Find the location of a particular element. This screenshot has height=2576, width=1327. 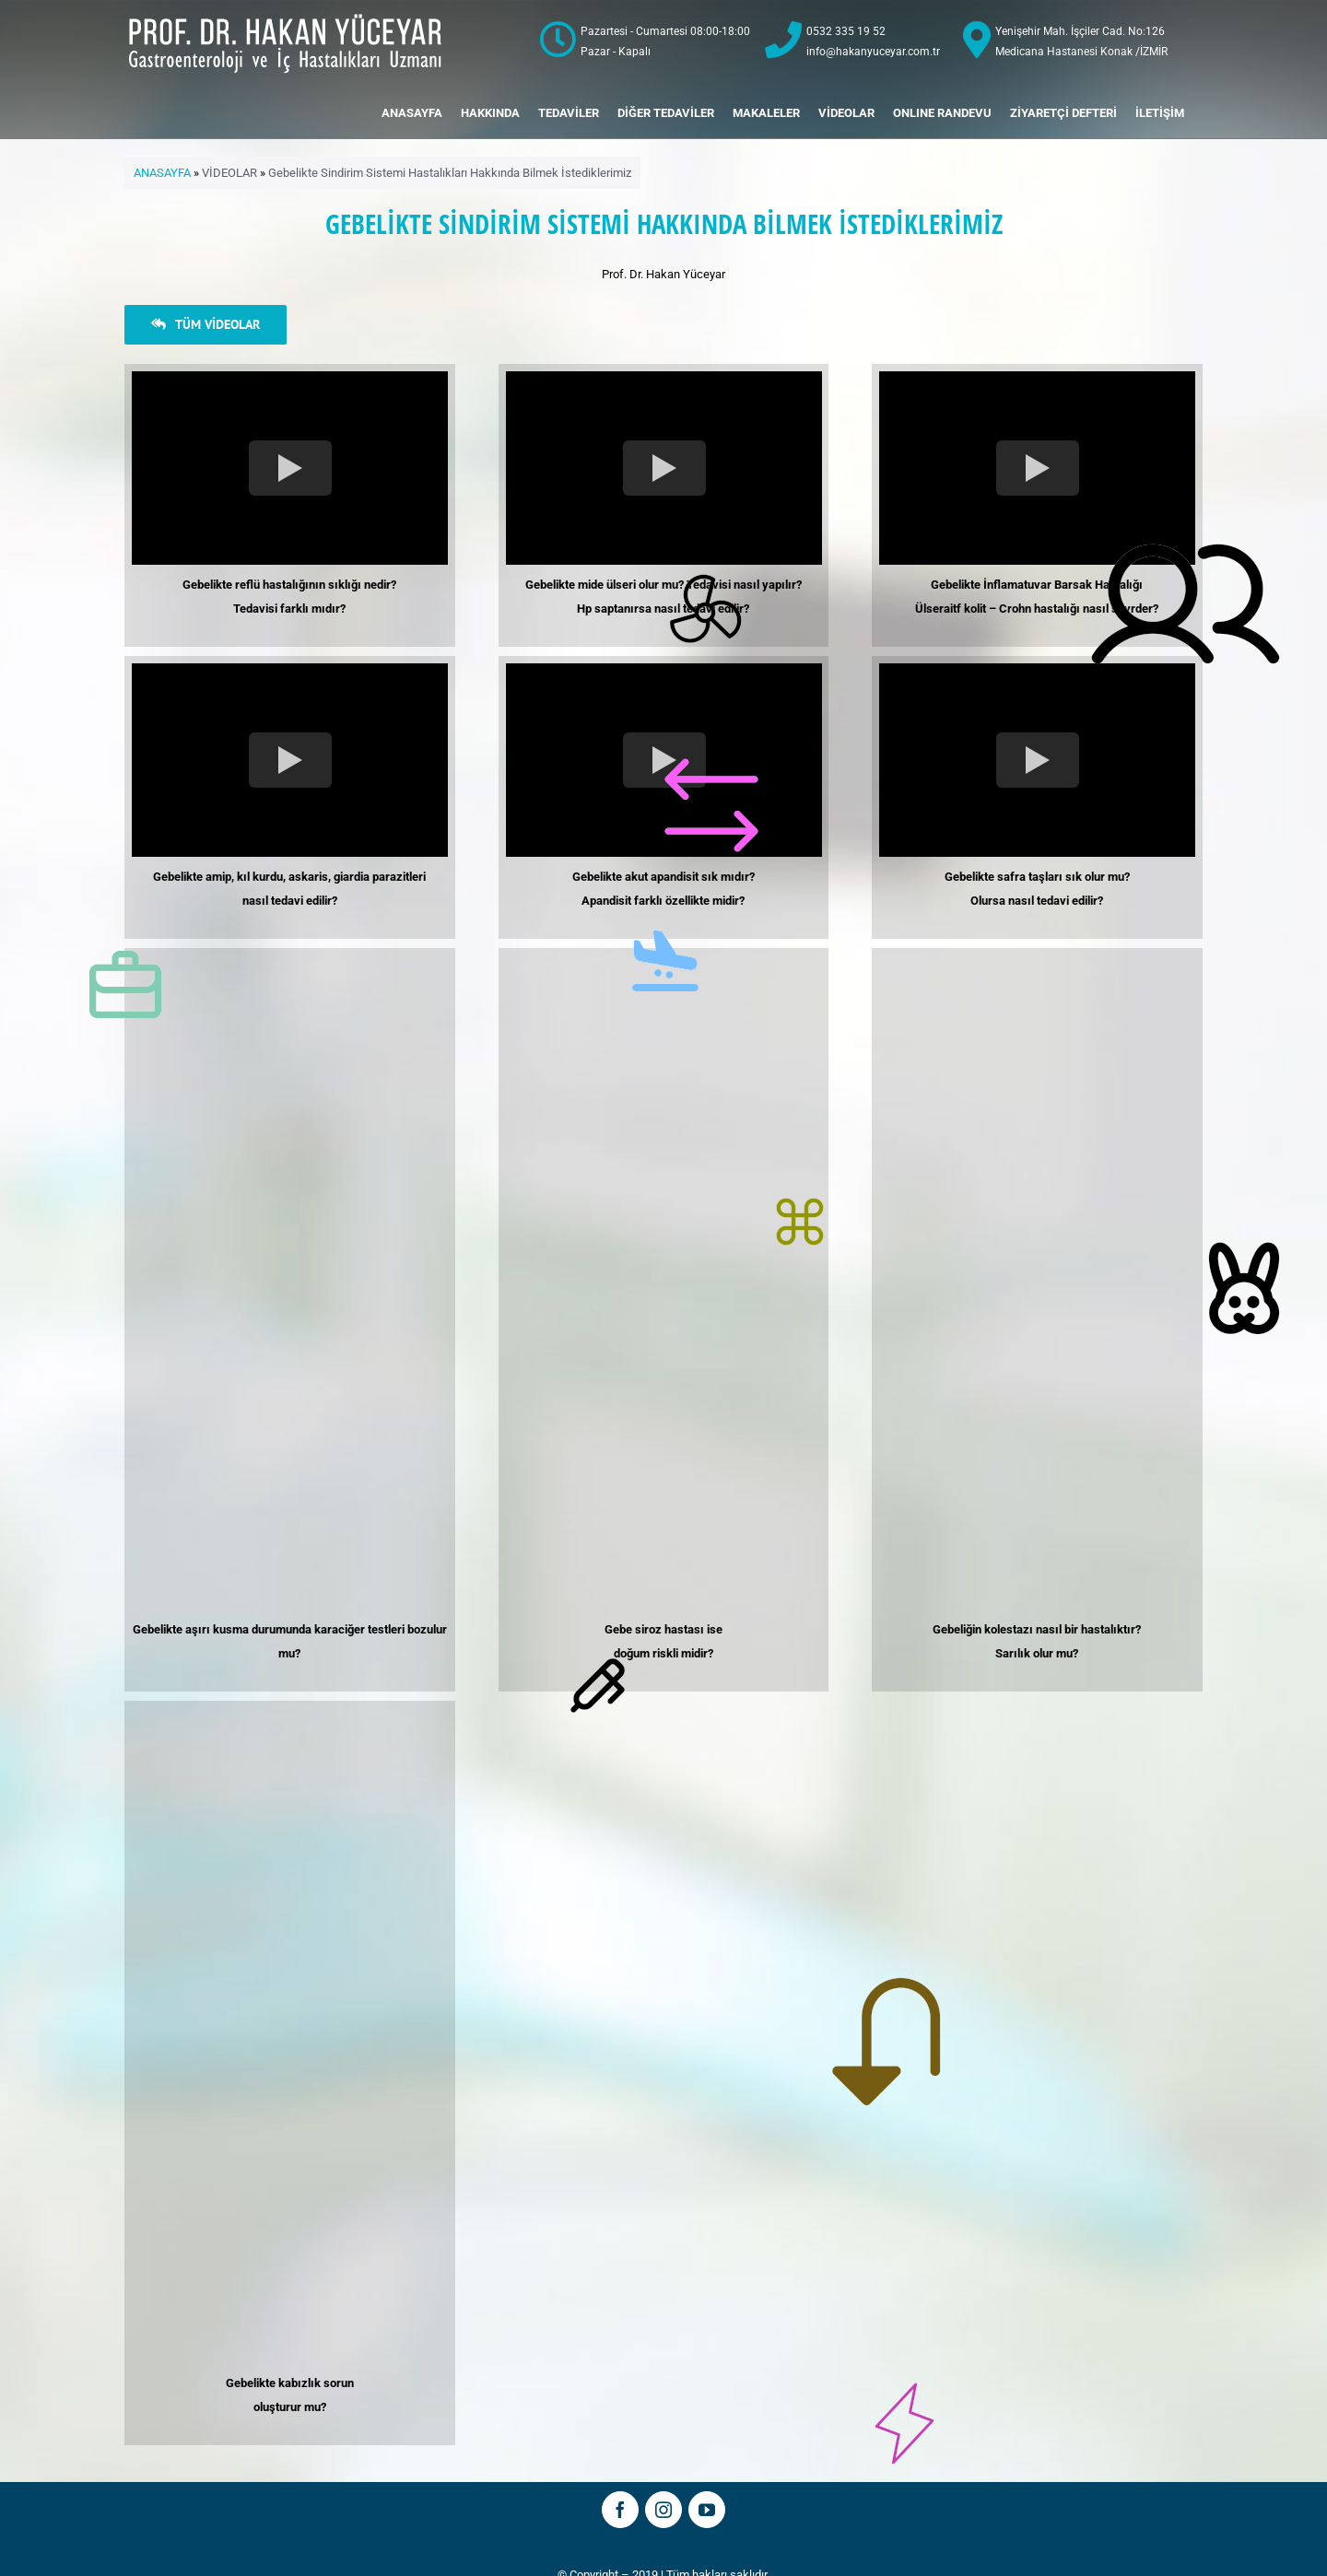

undo or reverse previous action is located at coordinates (891, 2042).